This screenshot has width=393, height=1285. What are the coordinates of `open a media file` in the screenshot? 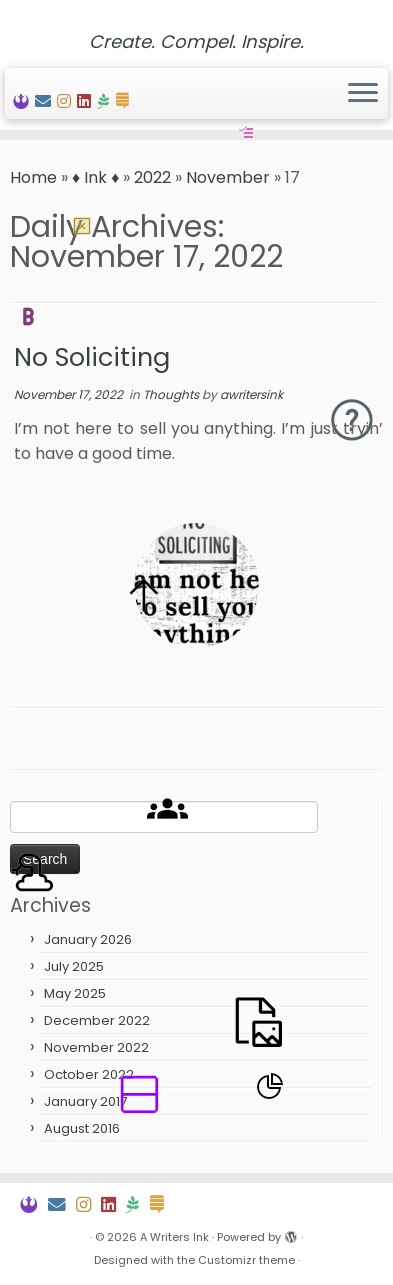 It's located at (255, 1020).